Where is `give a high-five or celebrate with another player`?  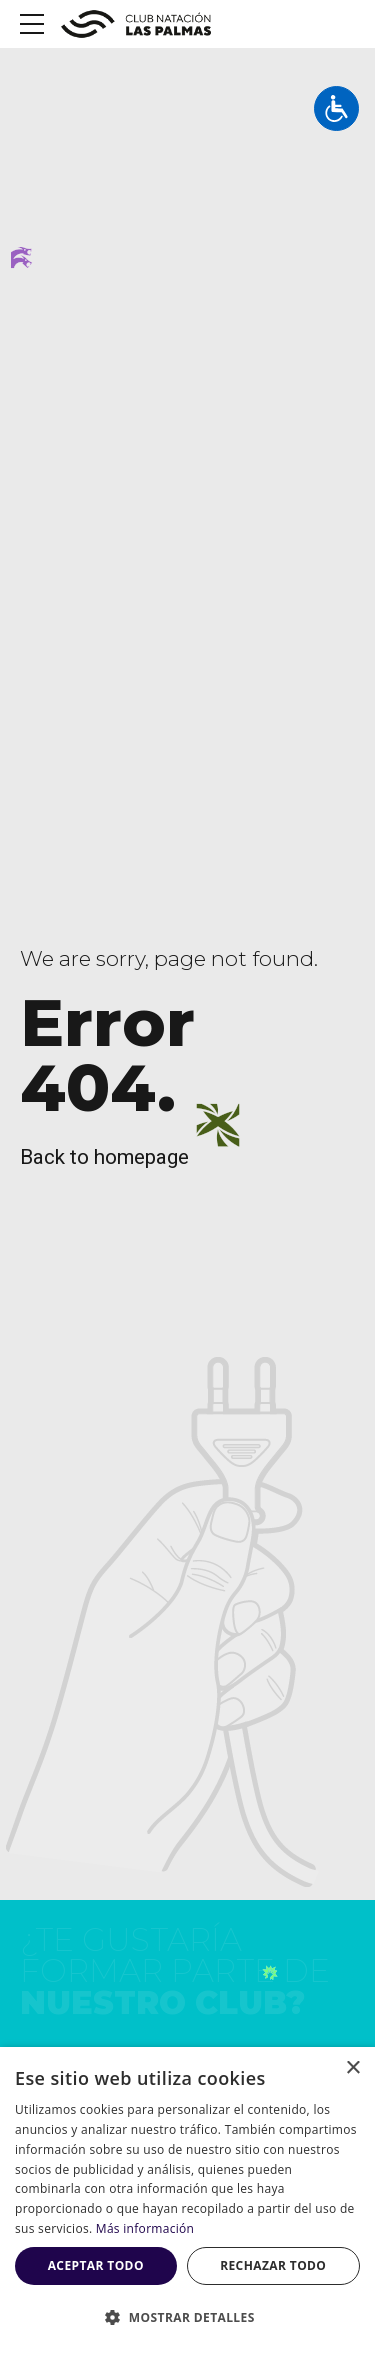 give a high-five or celebrate with another player is located at coordinates (270, 1973).